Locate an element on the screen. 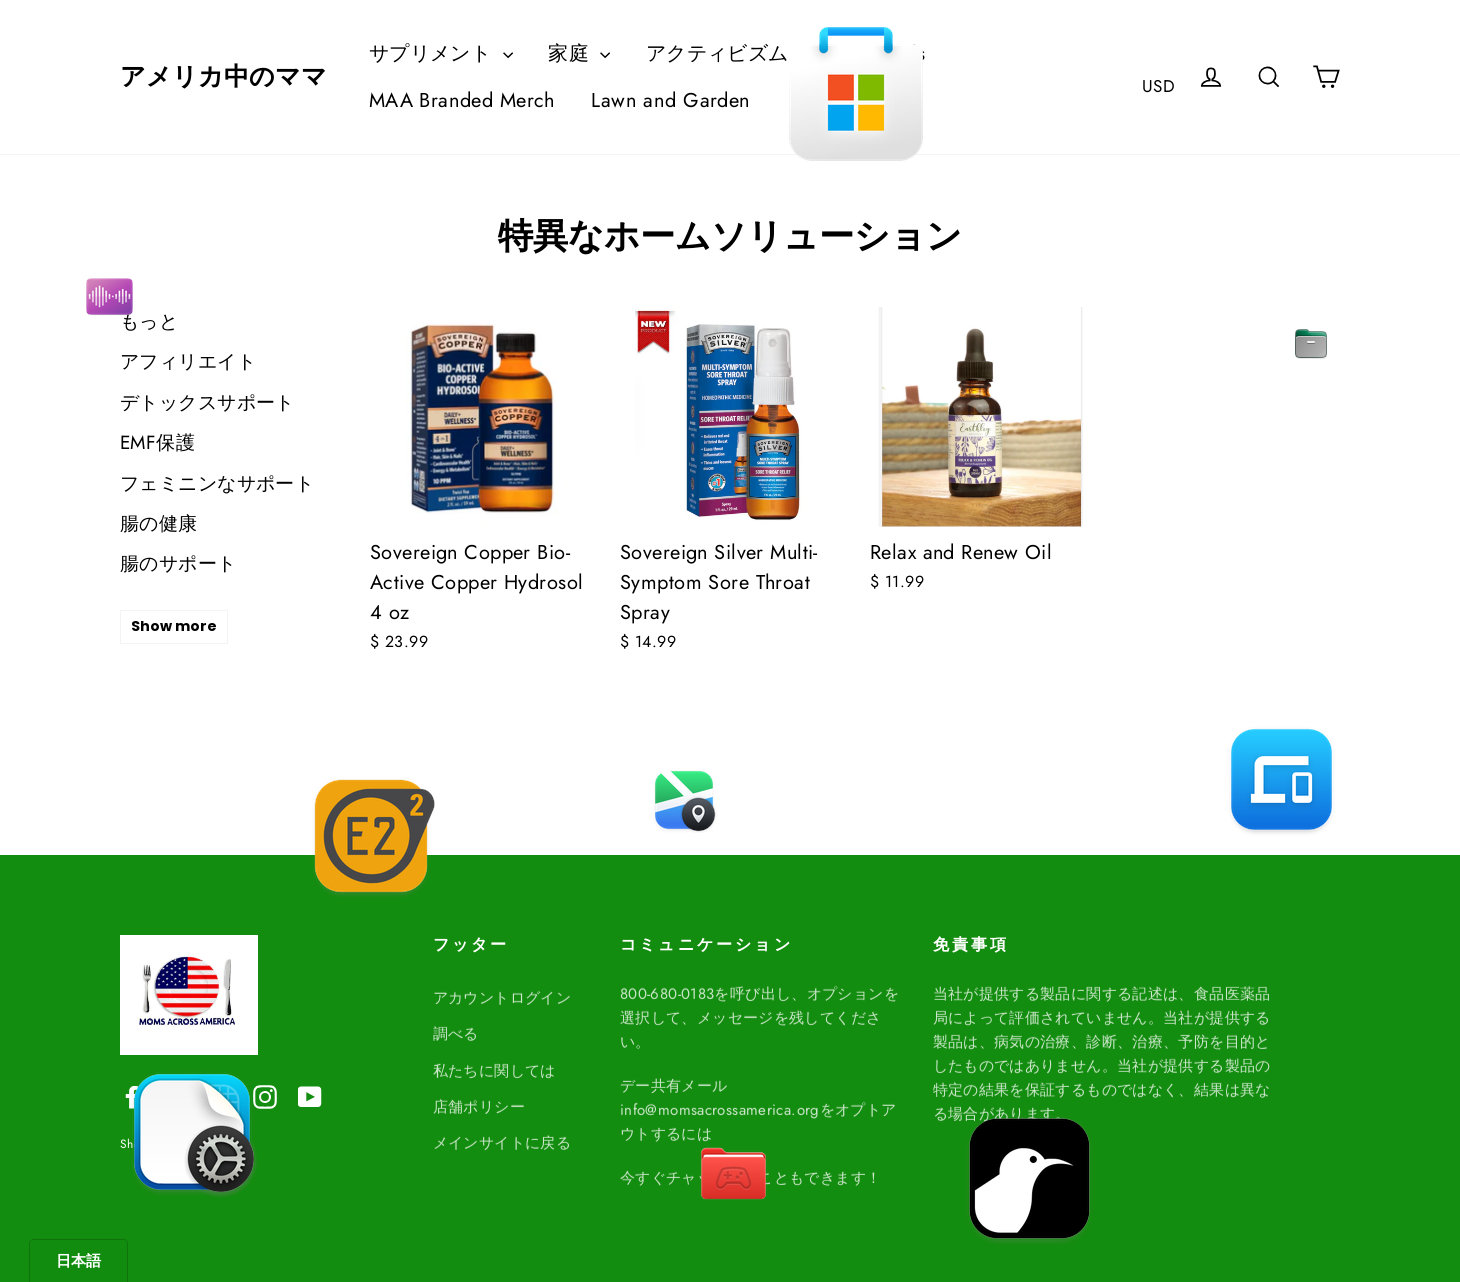  open your games folder is located at coordinates (733, 1173).